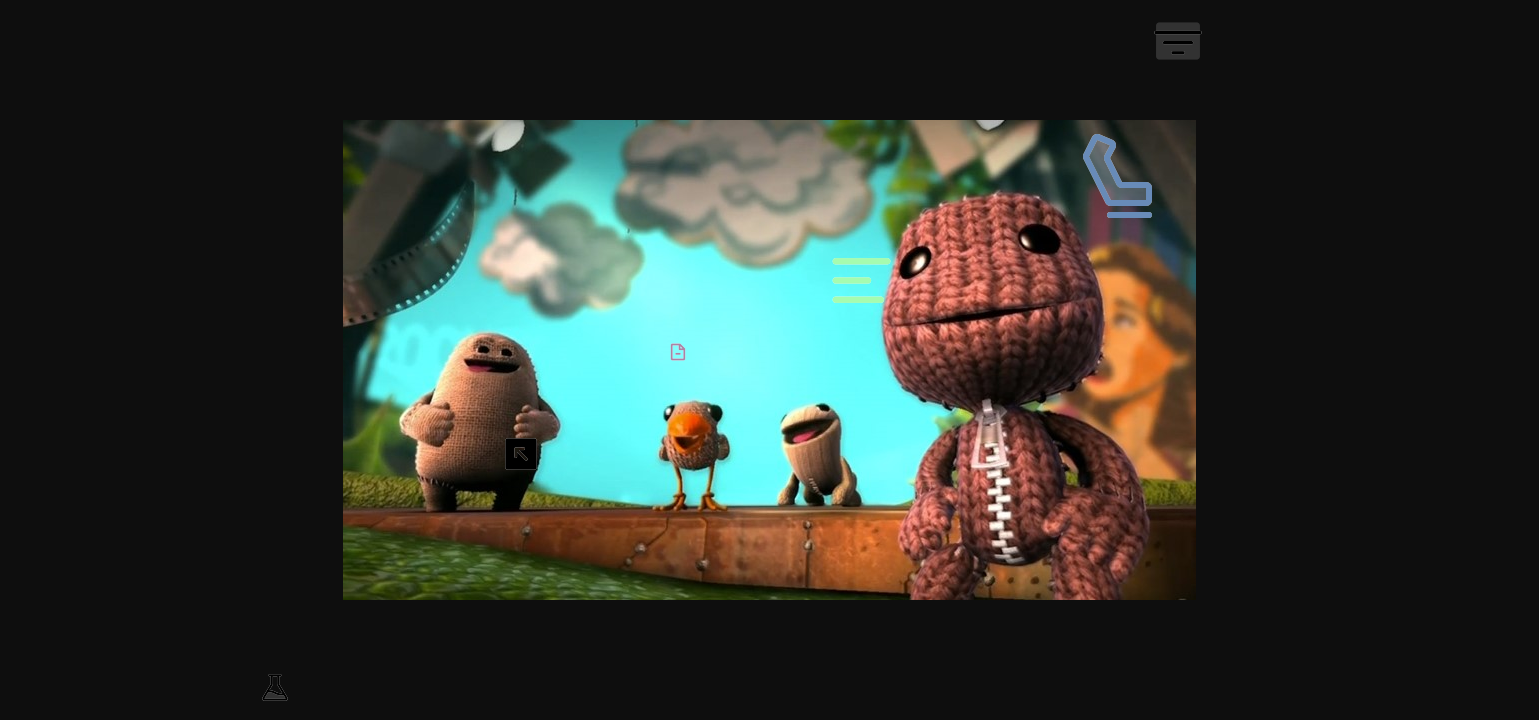  Describe the element at coordinates (521, 454) in the screenshot. I see `navigate to the top-left or return to origin` at that location.